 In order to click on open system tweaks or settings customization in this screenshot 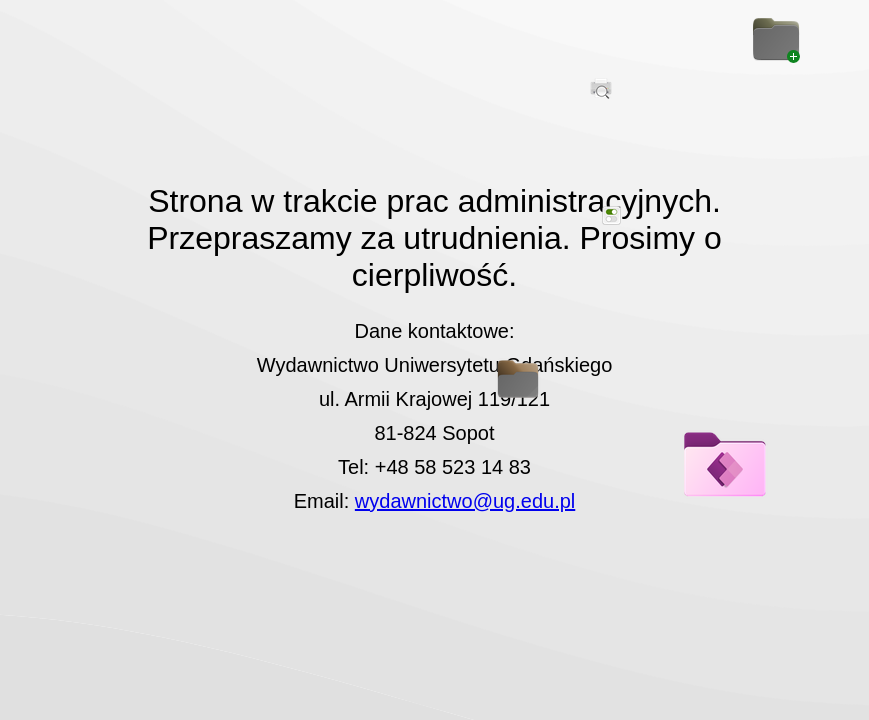, I will do `click(611, 215)`.